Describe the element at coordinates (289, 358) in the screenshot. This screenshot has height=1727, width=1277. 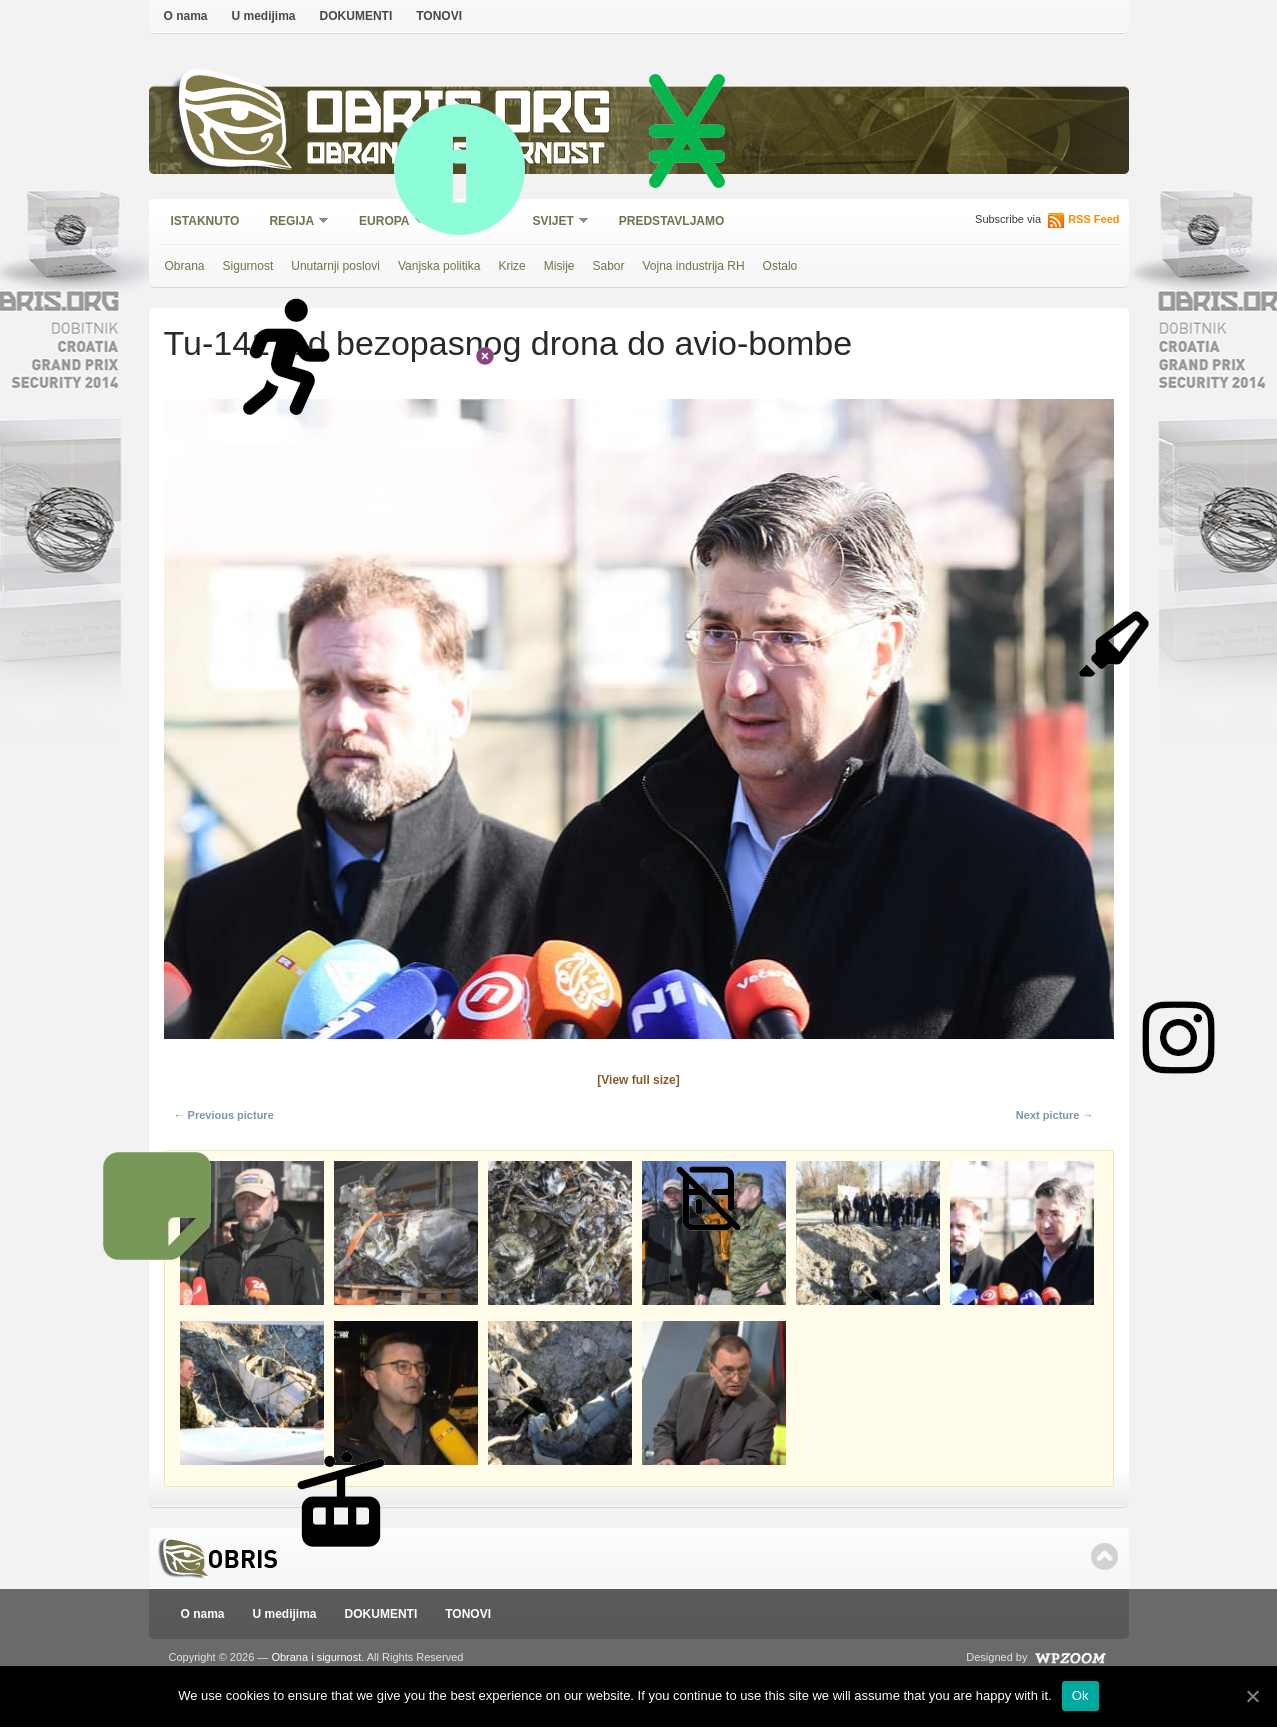
I see `start a running or jogging workout` at that location.